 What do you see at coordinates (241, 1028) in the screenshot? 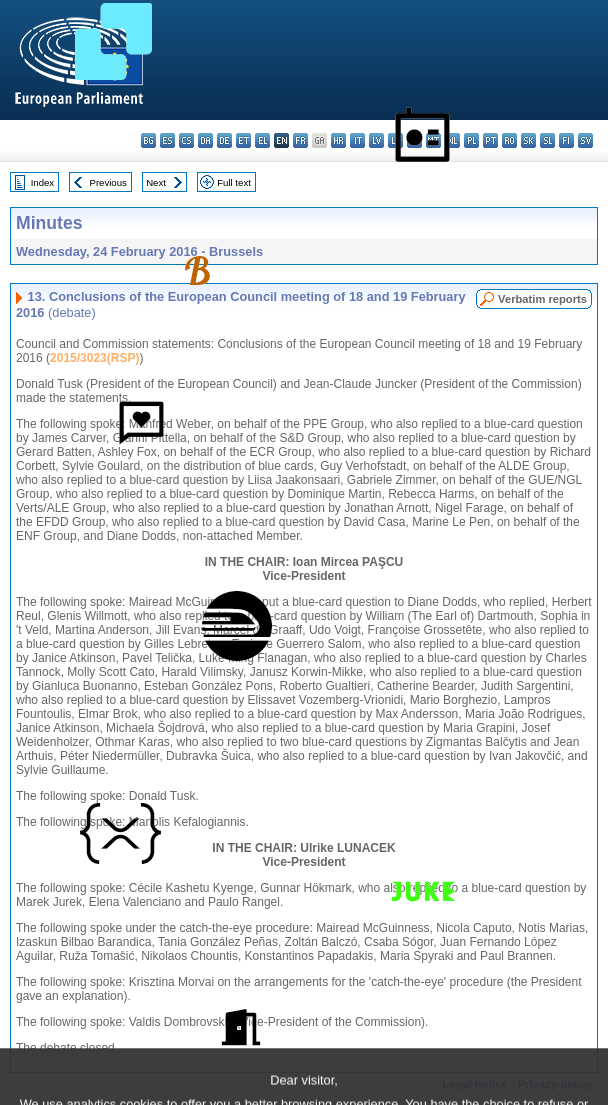
I see `log out or exit the application` at bounding box center [241, 1028].